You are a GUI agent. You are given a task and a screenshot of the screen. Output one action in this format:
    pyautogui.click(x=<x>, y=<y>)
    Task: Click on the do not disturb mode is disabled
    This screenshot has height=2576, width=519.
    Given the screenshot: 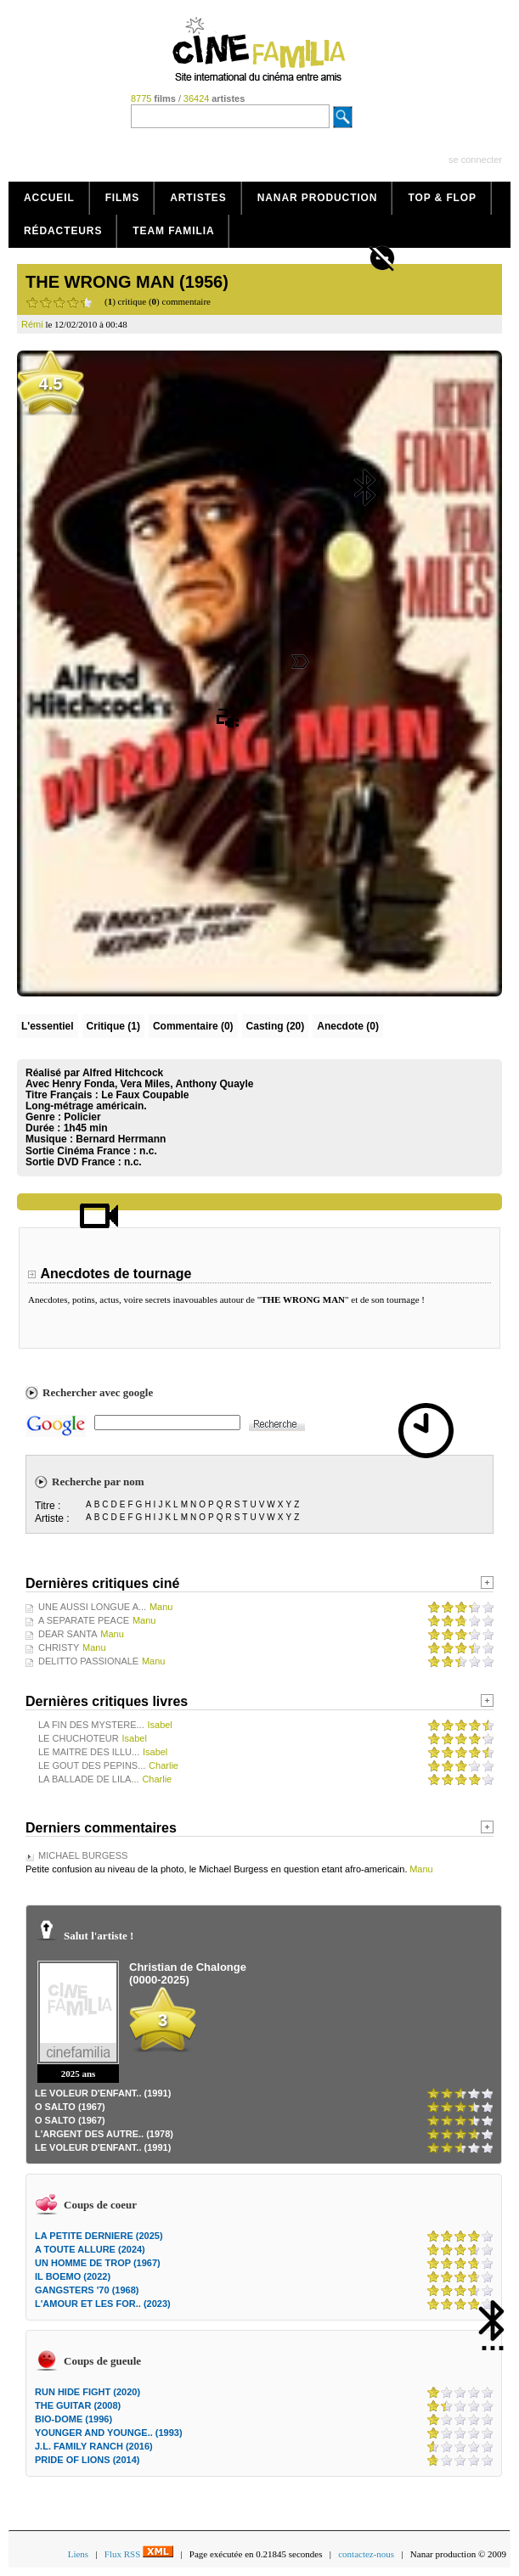 What is the action you would take?
    pyautogui.click(x=382, y=258)
    